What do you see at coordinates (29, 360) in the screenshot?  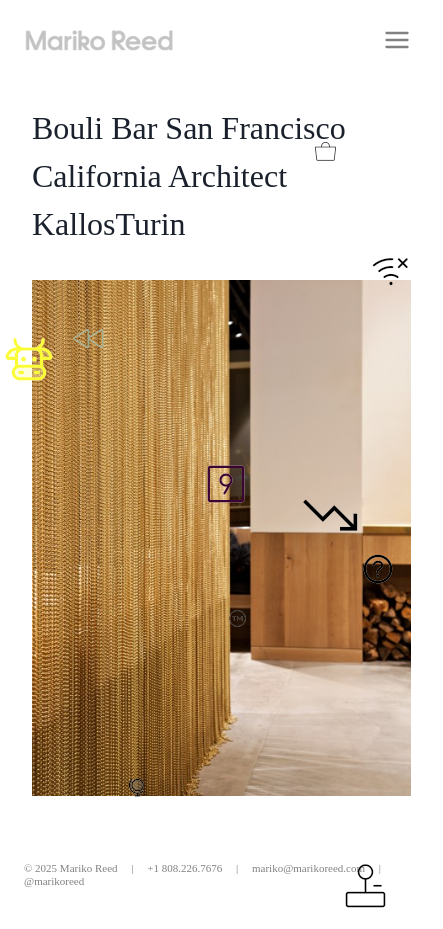 I see `browse farm or agricultural content` at bounding box center [29, 360].